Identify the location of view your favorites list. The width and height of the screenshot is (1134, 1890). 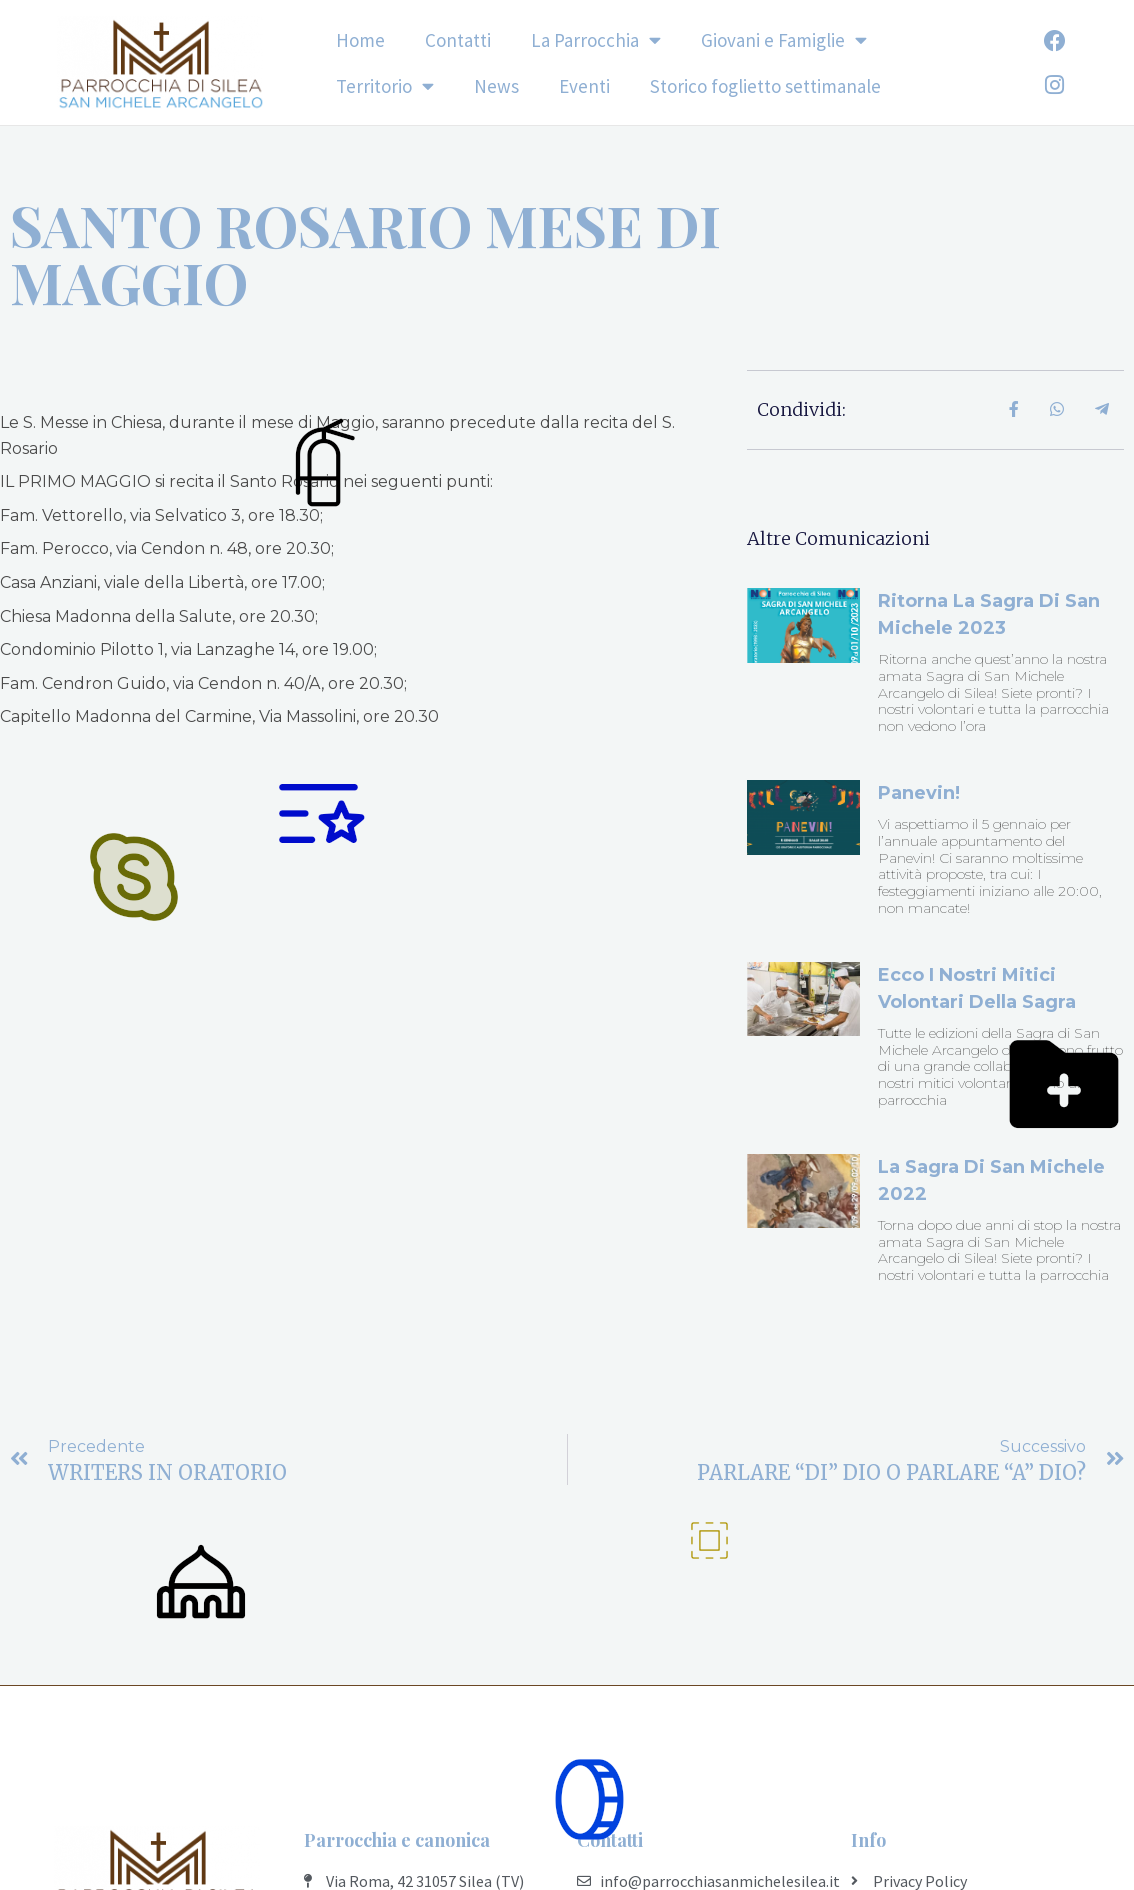
(318, 813).